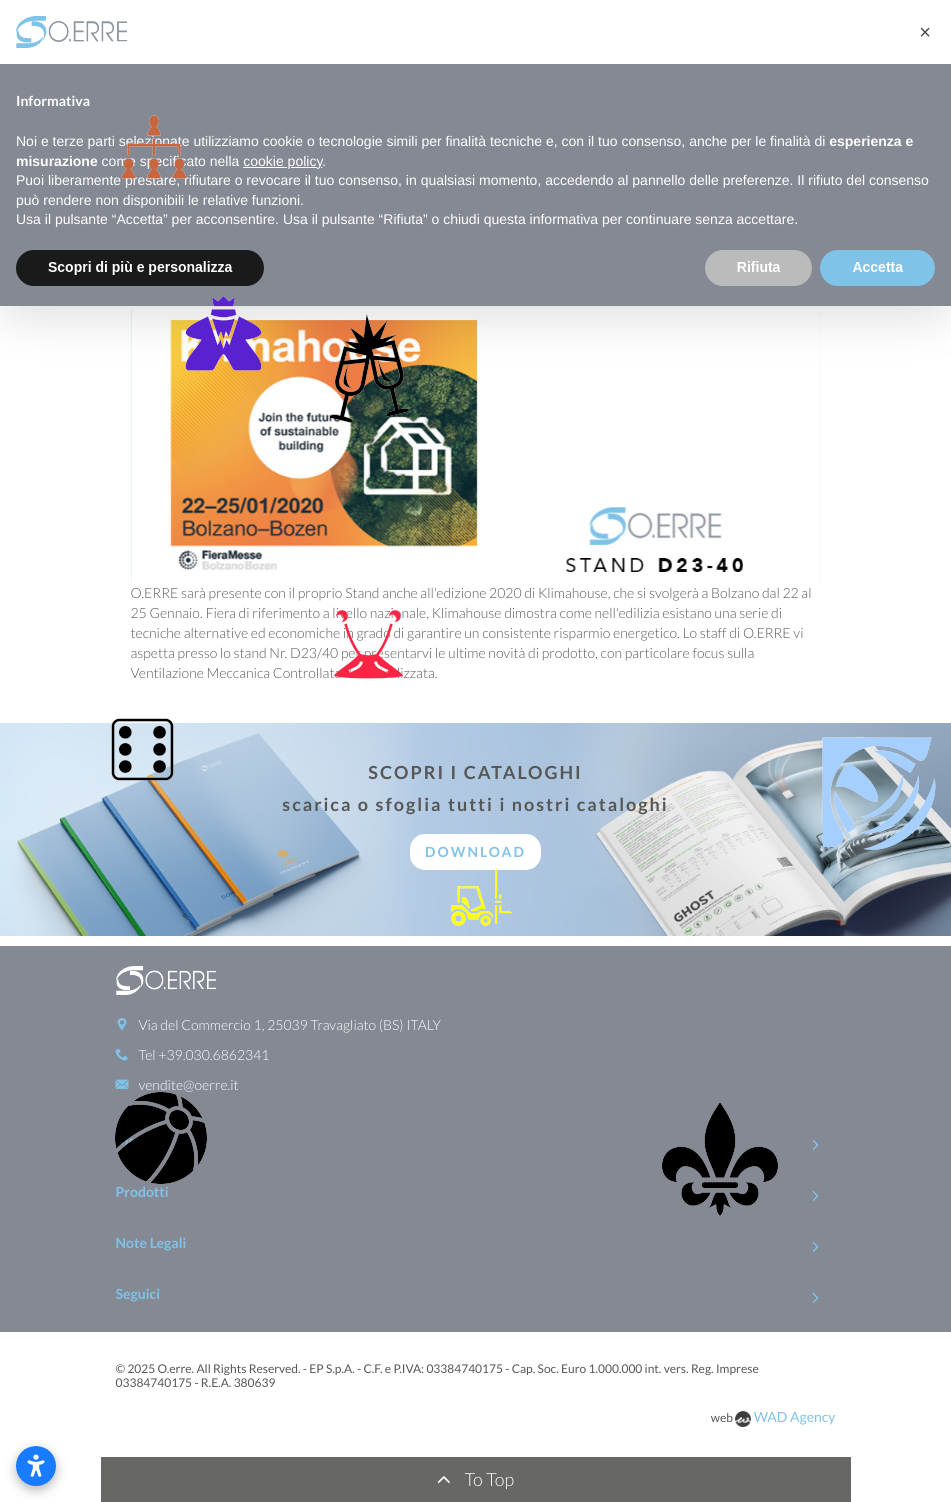 The height and width of the screenshot is (1502, 951). I want to click on decorative emblem representing French or royal heritage, so click(720, 1159).